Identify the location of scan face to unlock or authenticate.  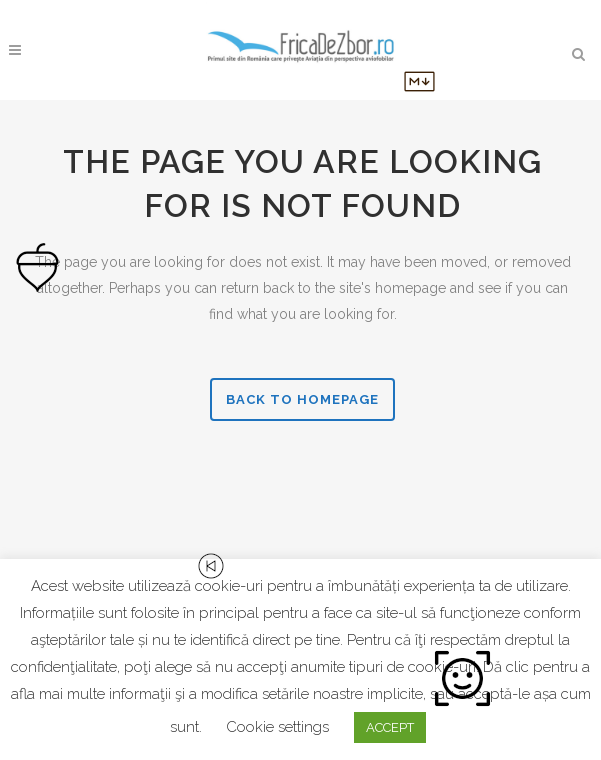
(462, 678).